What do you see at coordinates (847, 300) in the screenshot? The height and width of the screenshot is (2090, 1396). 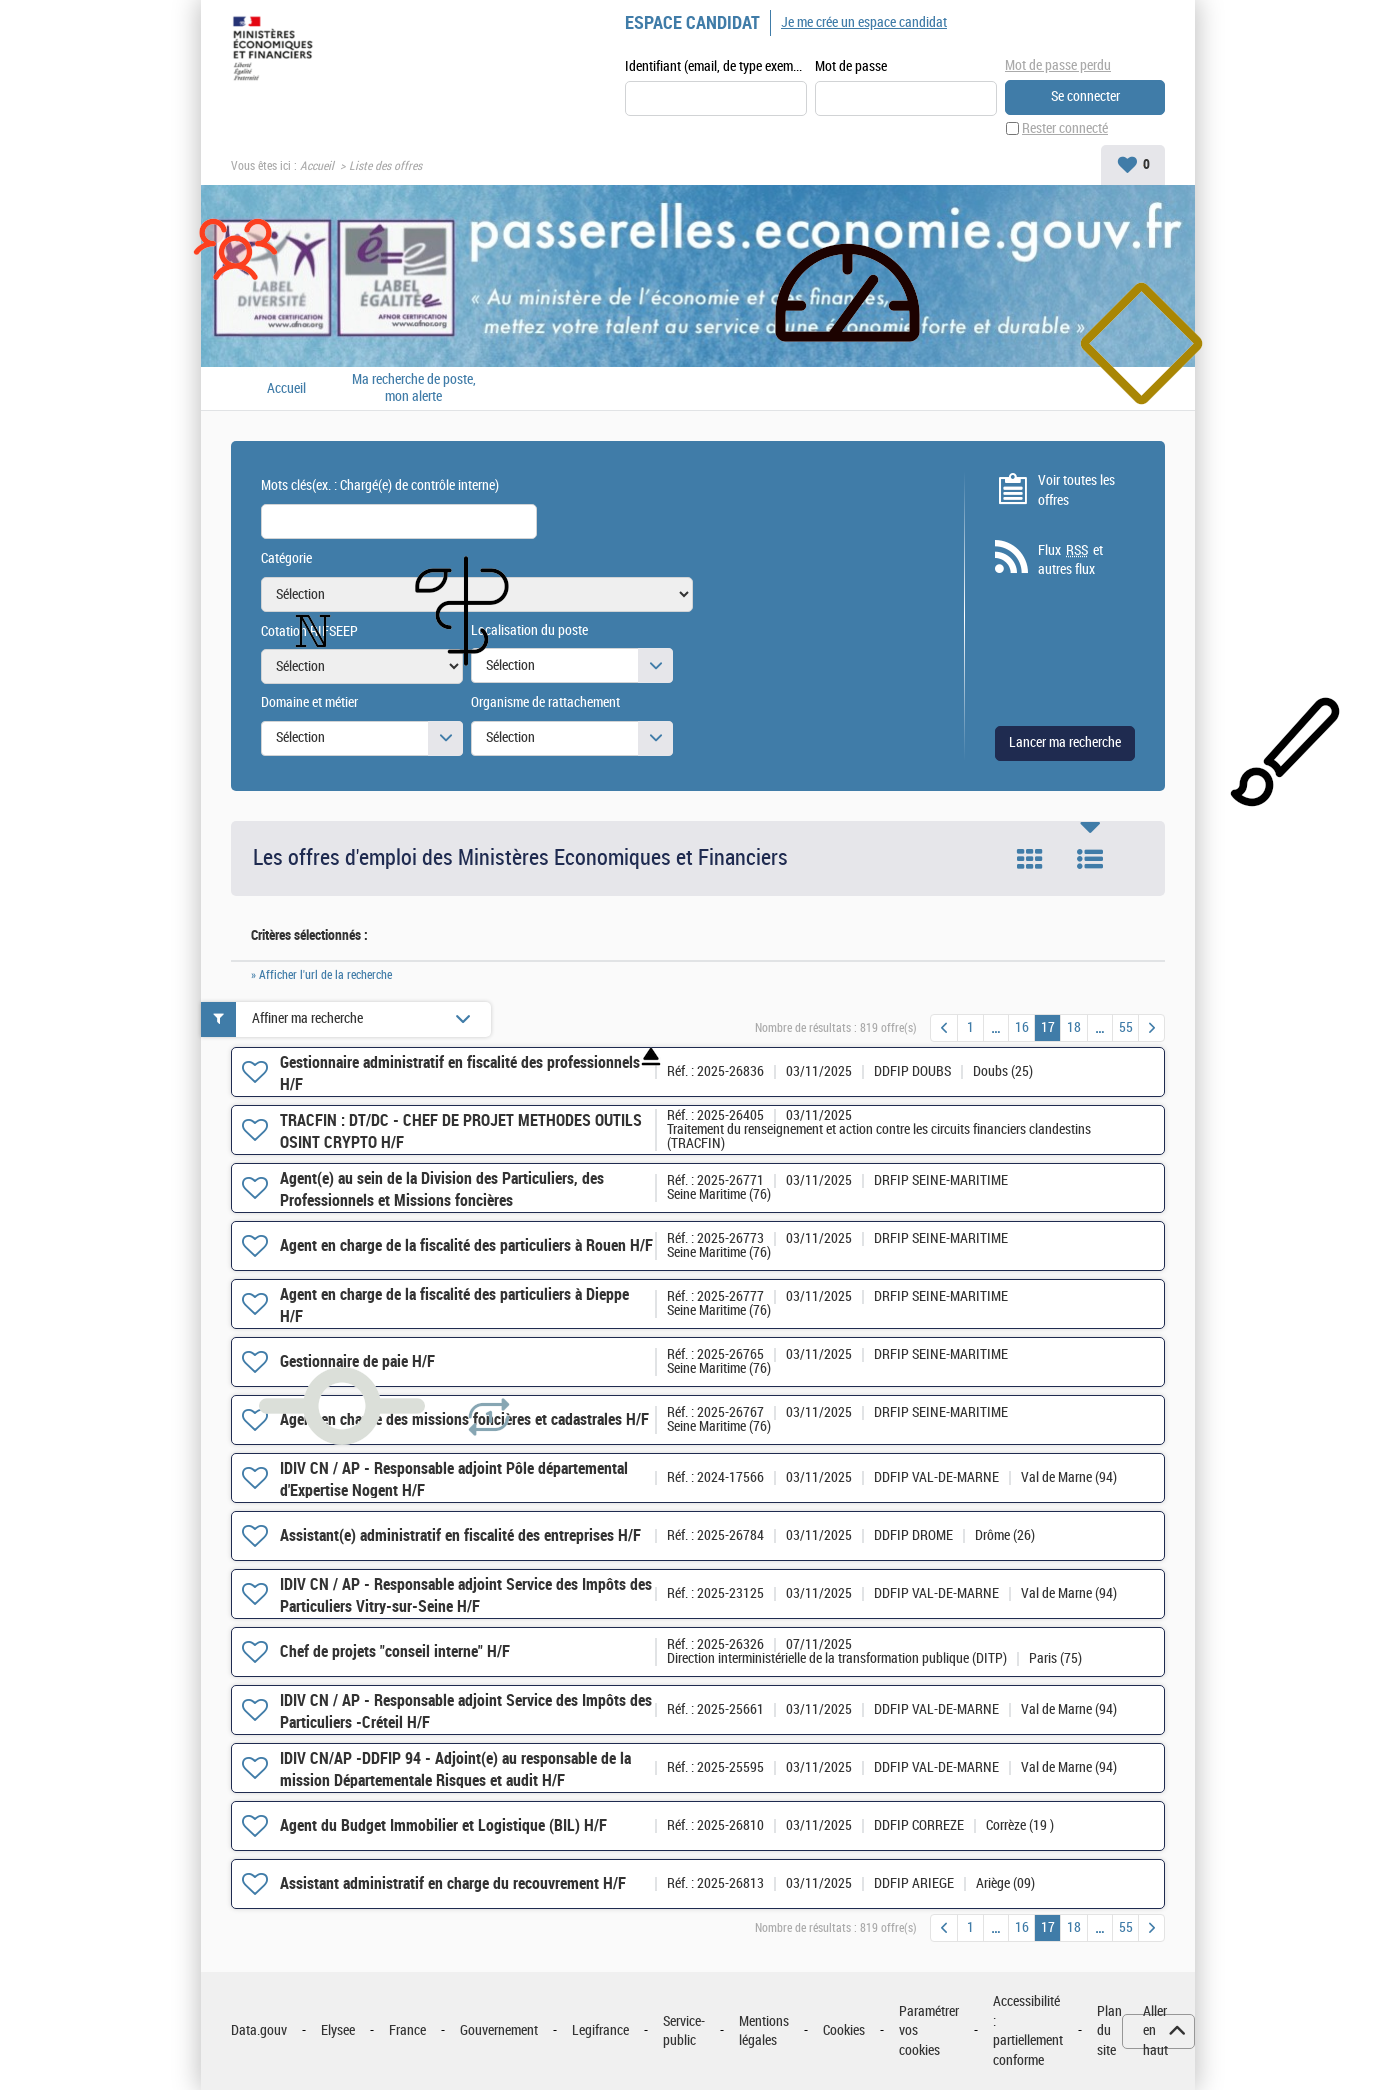 I see `view performance metrics or speed` at bounding box center [847, 300].